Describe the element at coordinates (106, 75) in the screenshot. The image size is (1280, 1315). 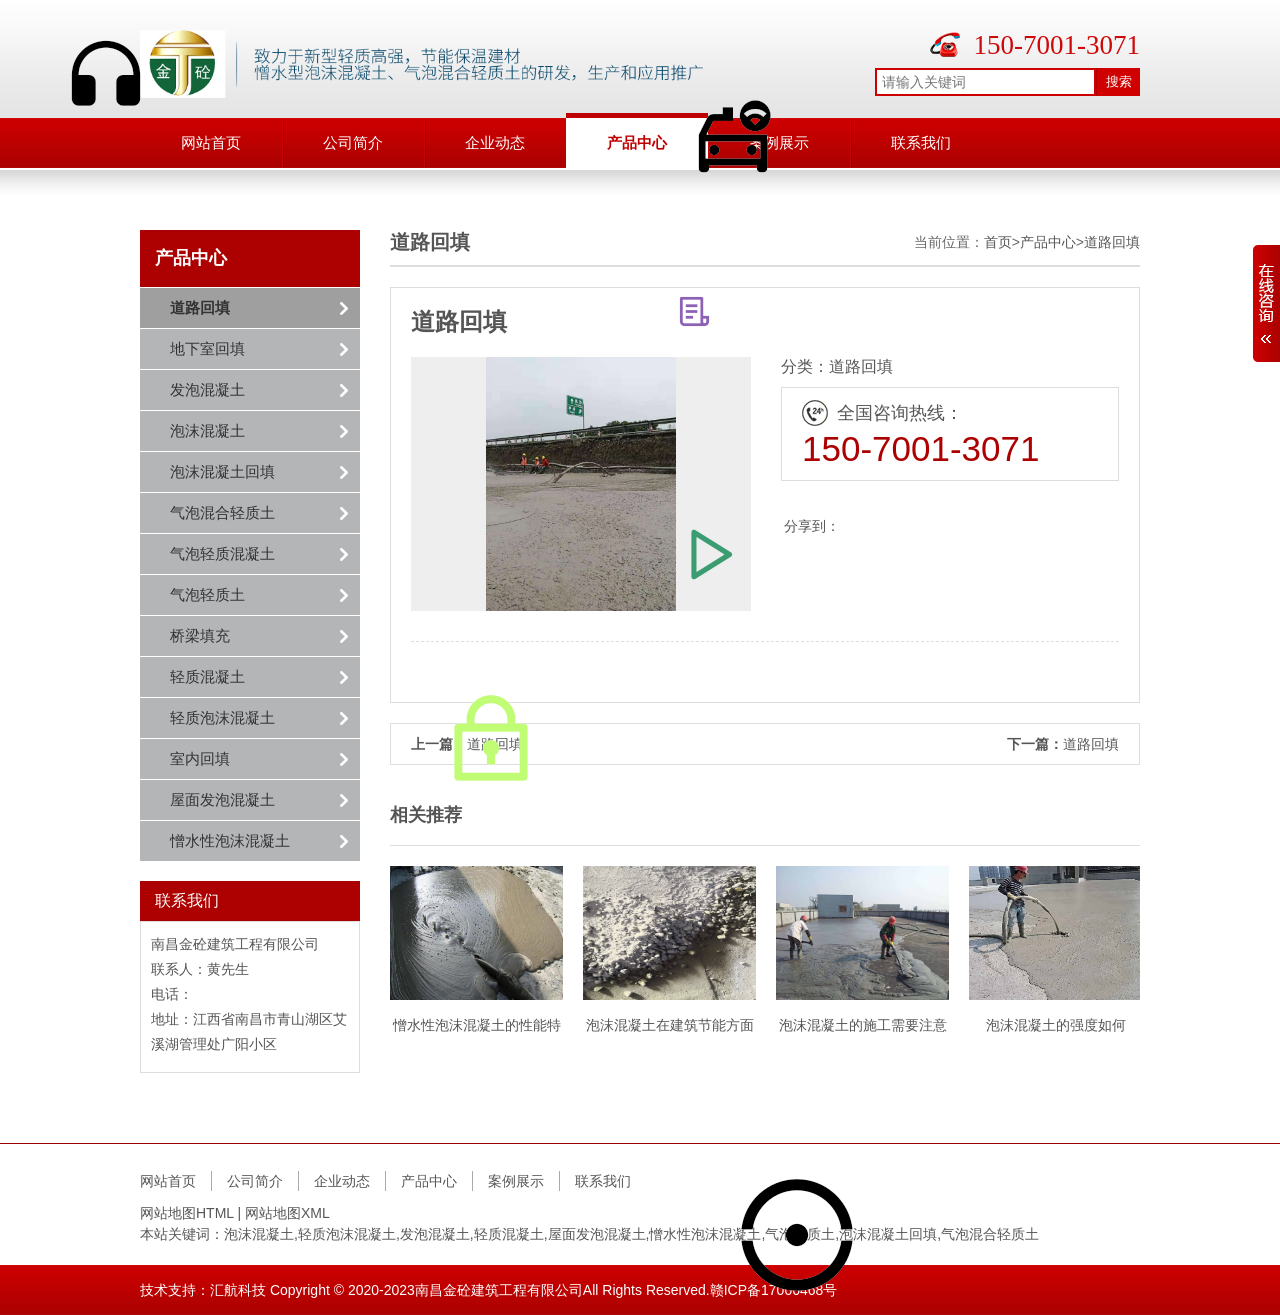
I see `access audio or music playback` at that location.